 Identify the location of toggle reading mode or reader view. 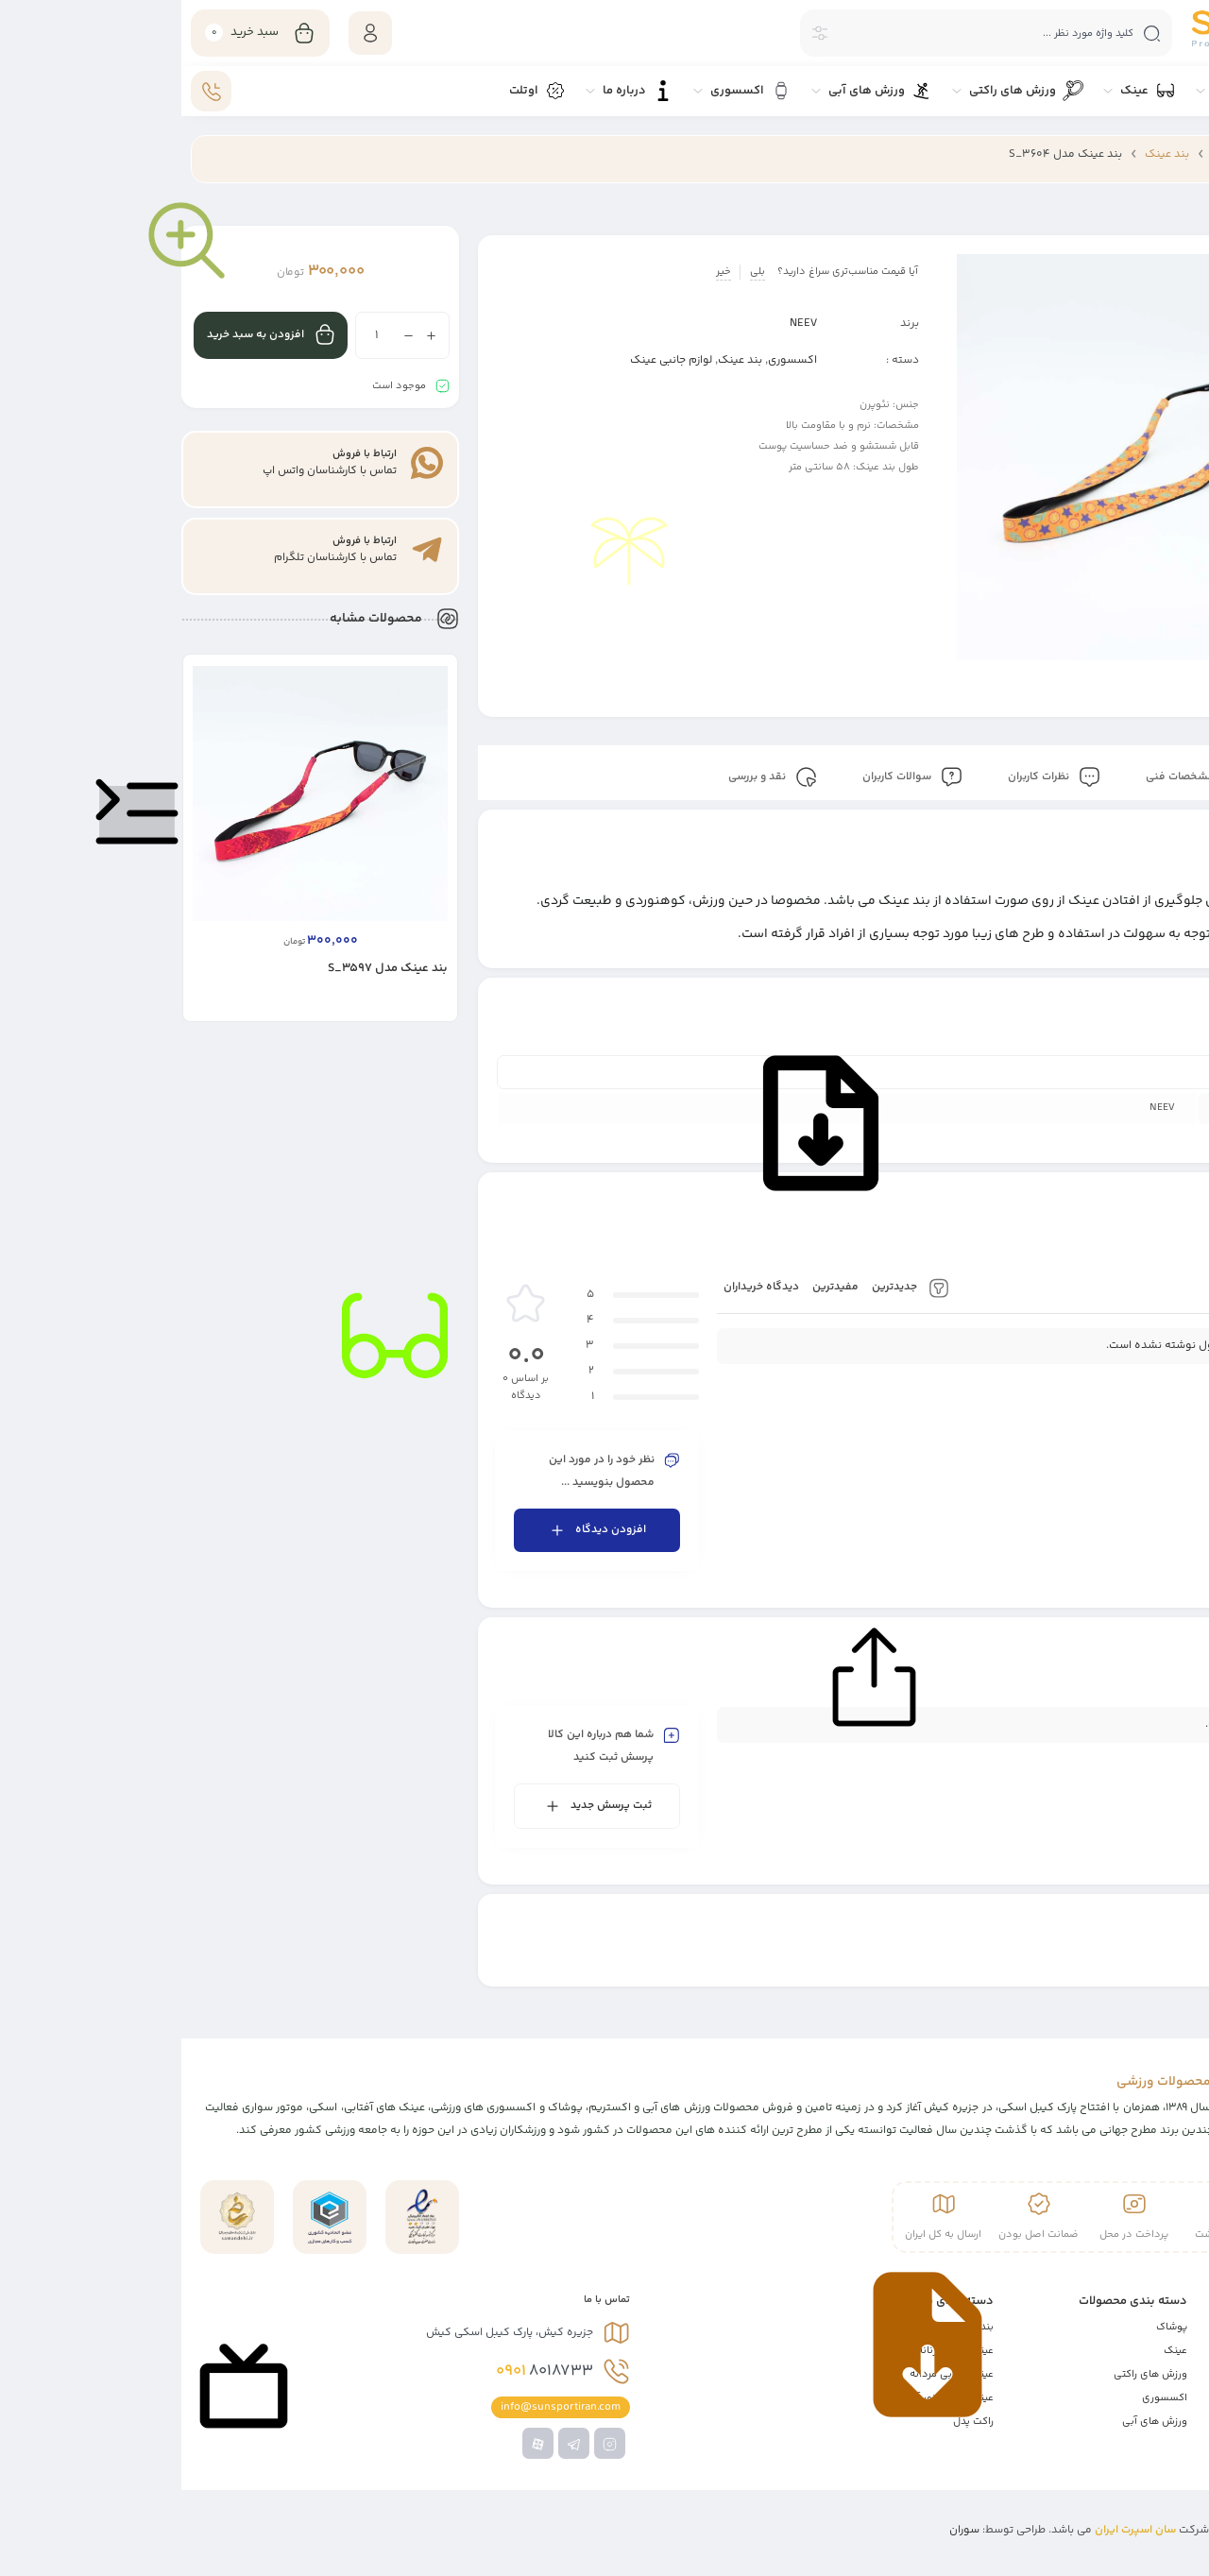
(395, 1338).